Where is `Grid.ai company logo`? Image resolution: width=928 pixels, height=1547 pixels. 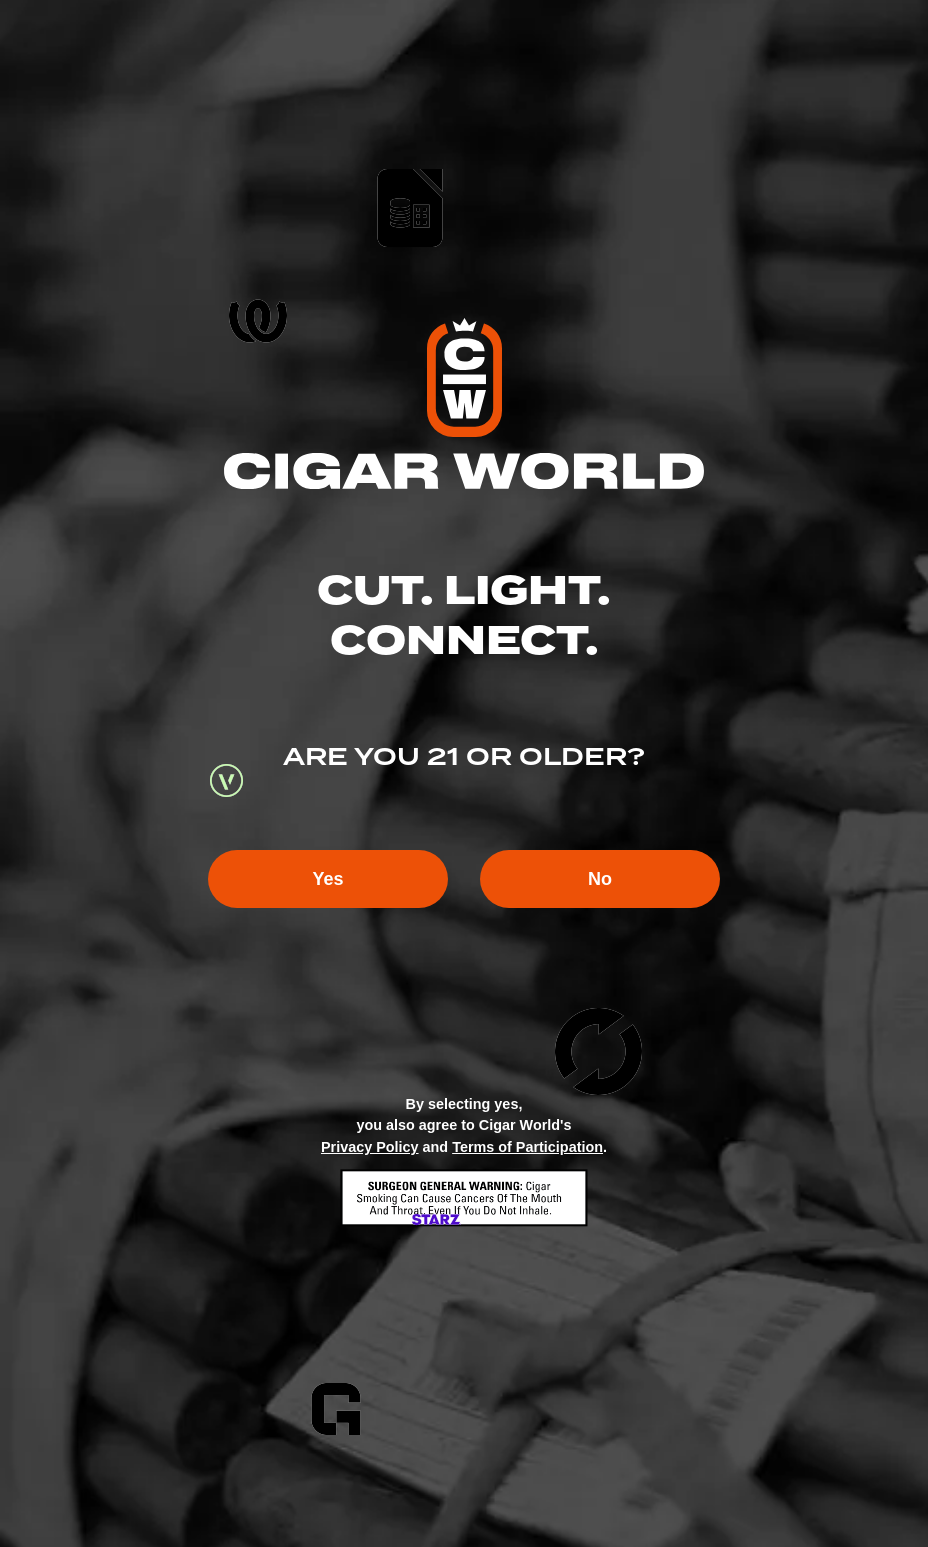 Grid.ai company logo is located at coordinates (336, 1409).